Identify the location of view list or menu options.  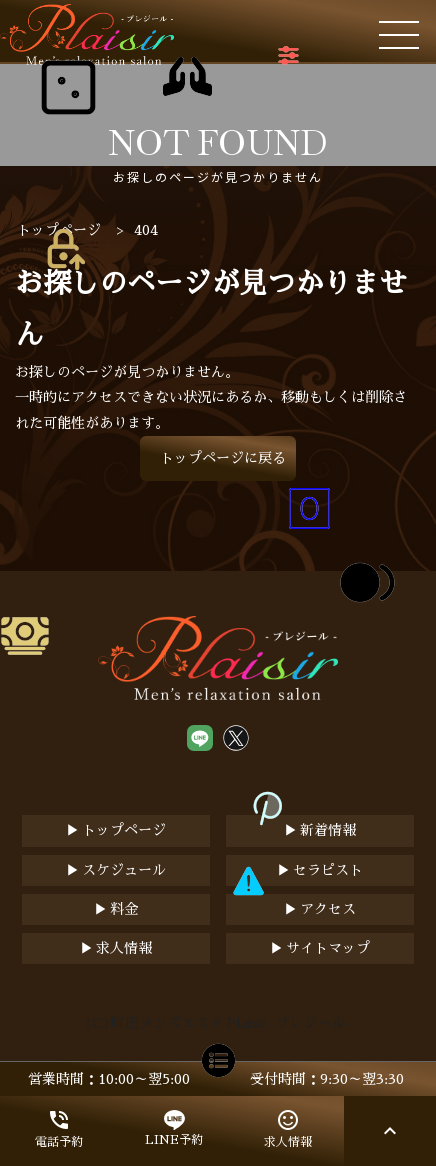
(218, 1060).